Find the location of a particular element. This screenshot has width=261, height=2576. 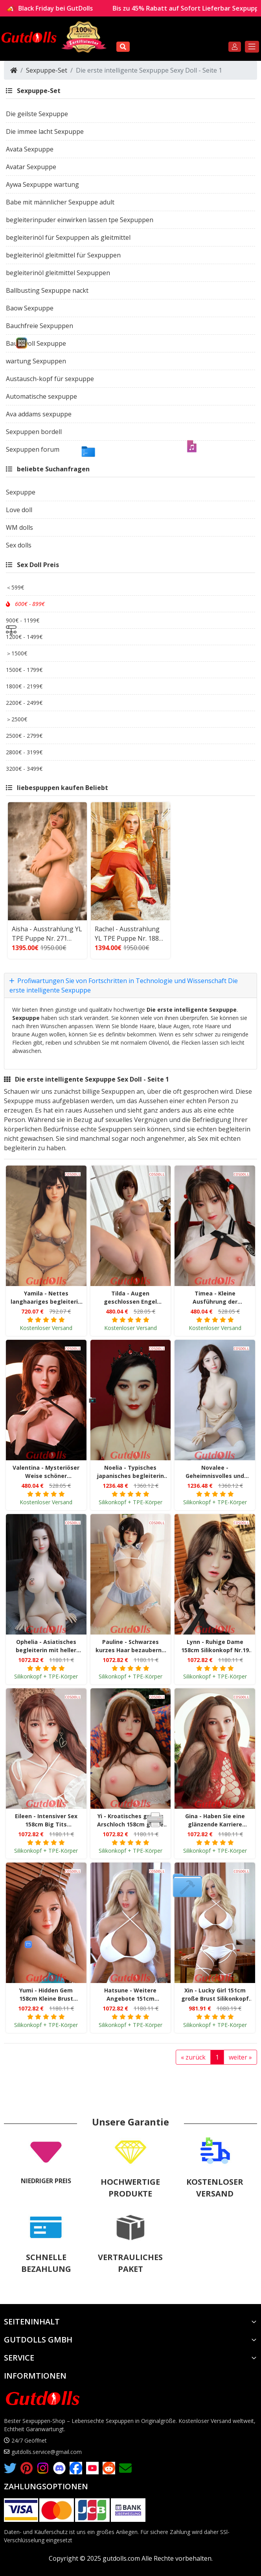

access developer tools is located at coordinates (32, 1582).